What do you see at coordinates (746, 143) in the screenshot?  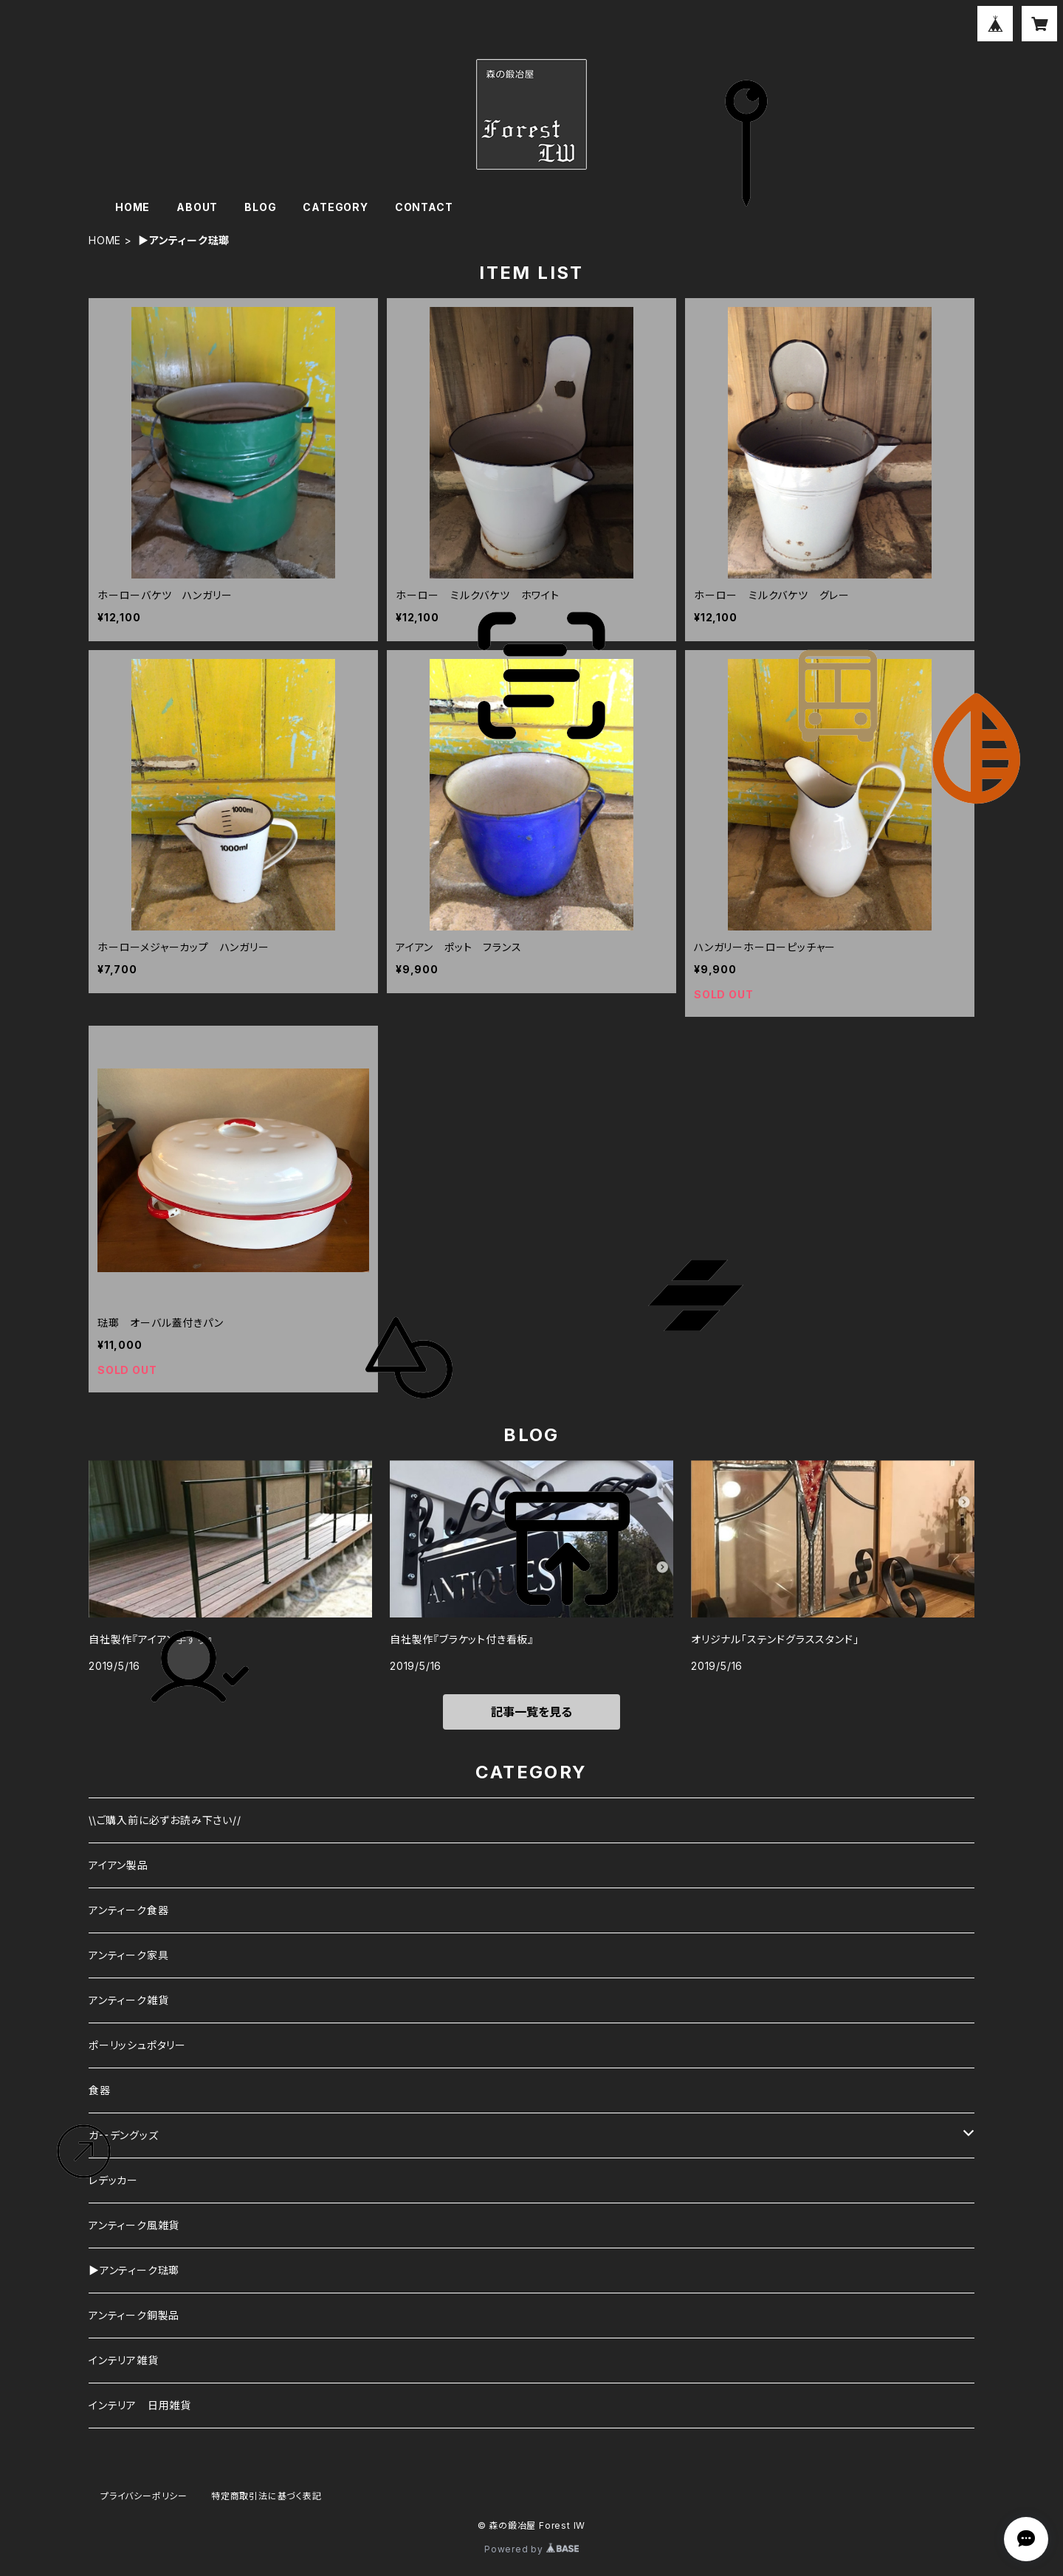 I see `pin a location on the map` at bounding box center [746, 143].